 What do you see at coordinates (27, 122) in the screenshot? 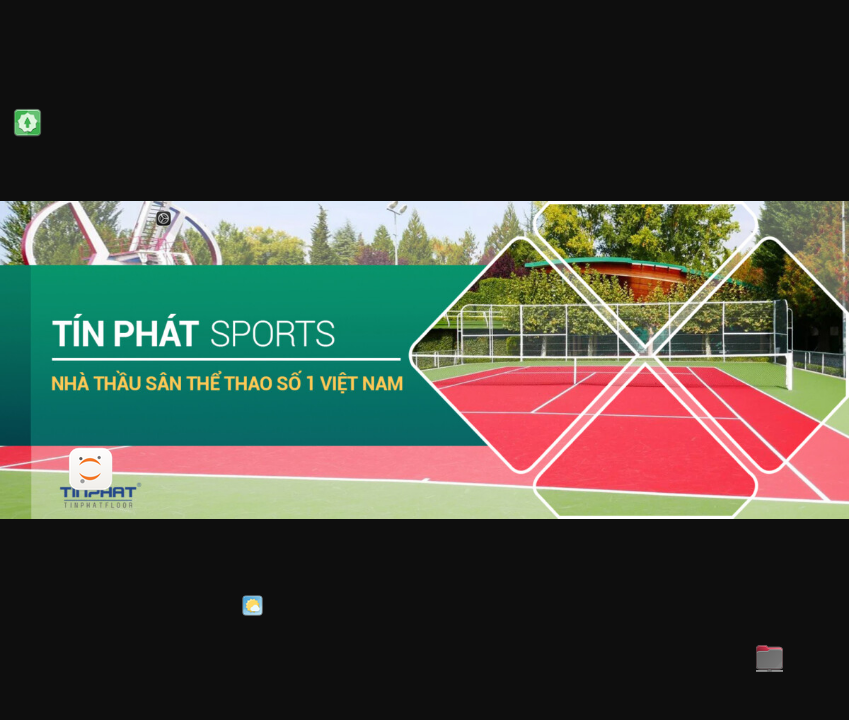
I see `access operating system updates` at bounding box center [27, 122].